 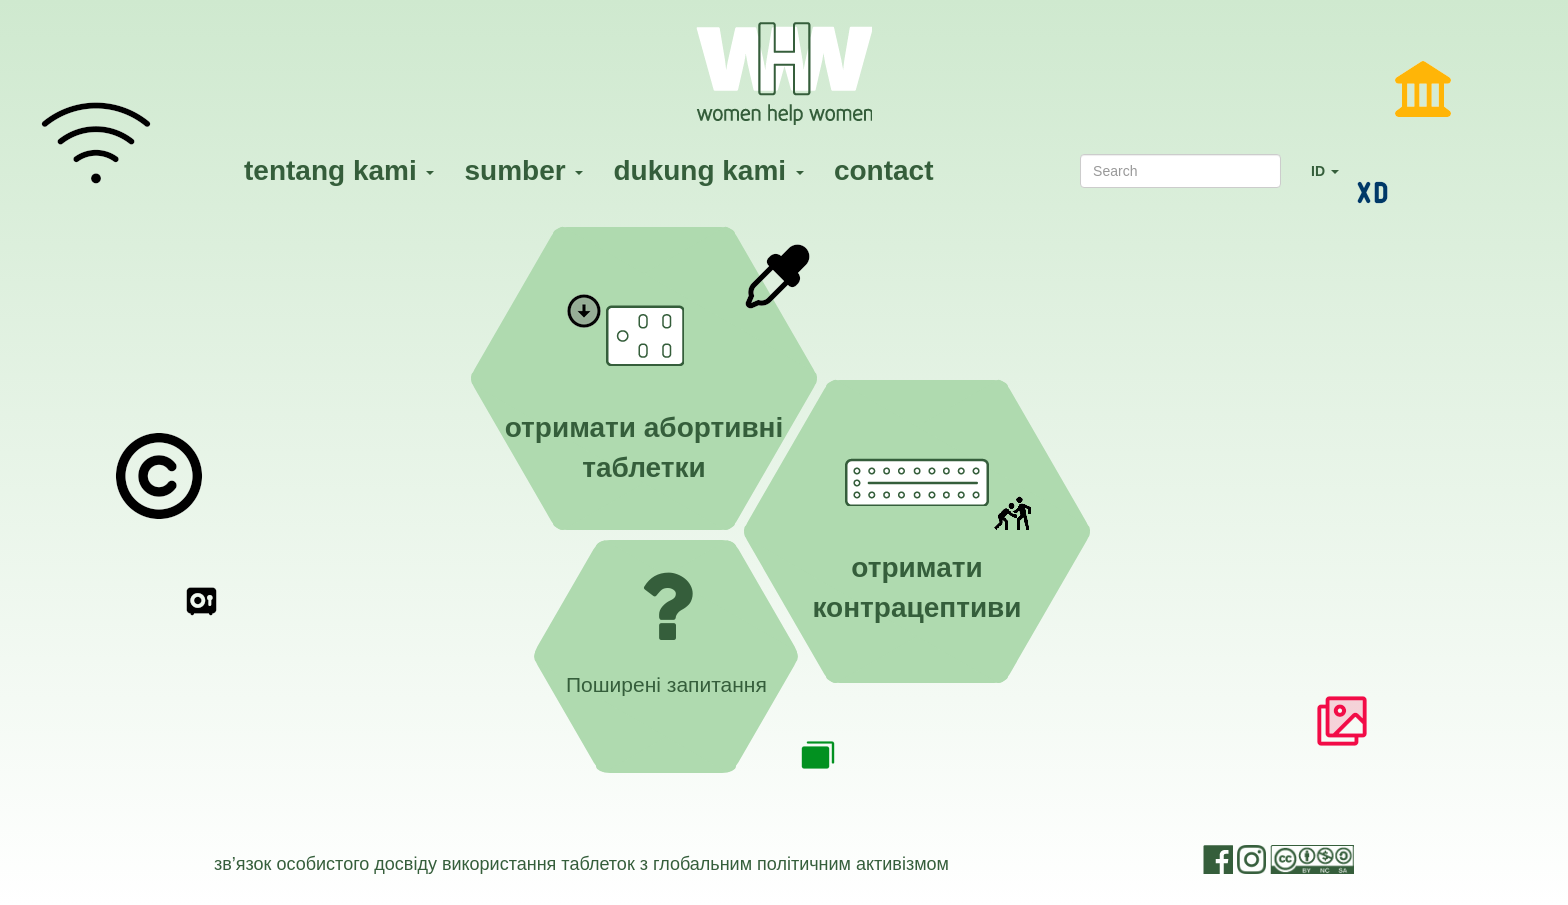 I want to click on download file or content, so click(x=584, y=311).